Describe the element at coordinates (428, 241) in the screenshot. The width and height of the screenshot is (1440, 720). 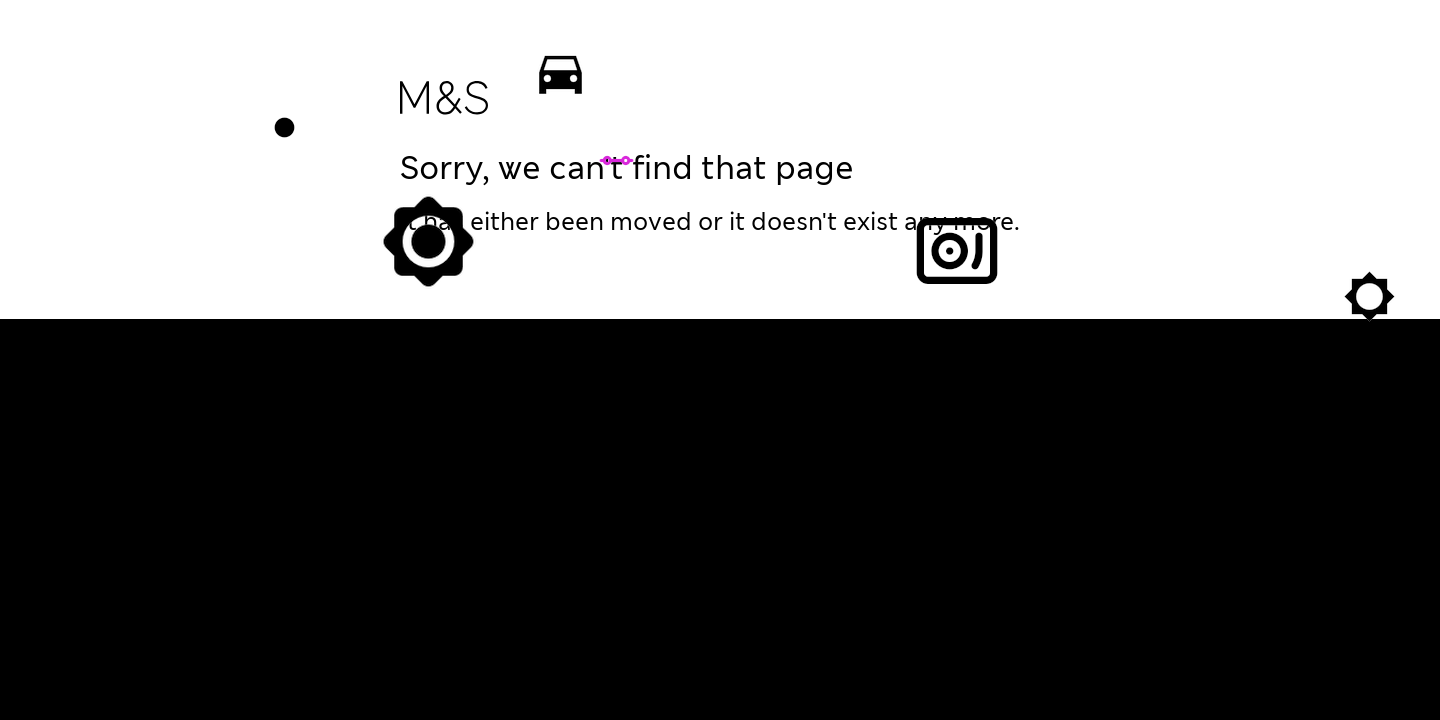
I see `increase screen brightness` at that location.